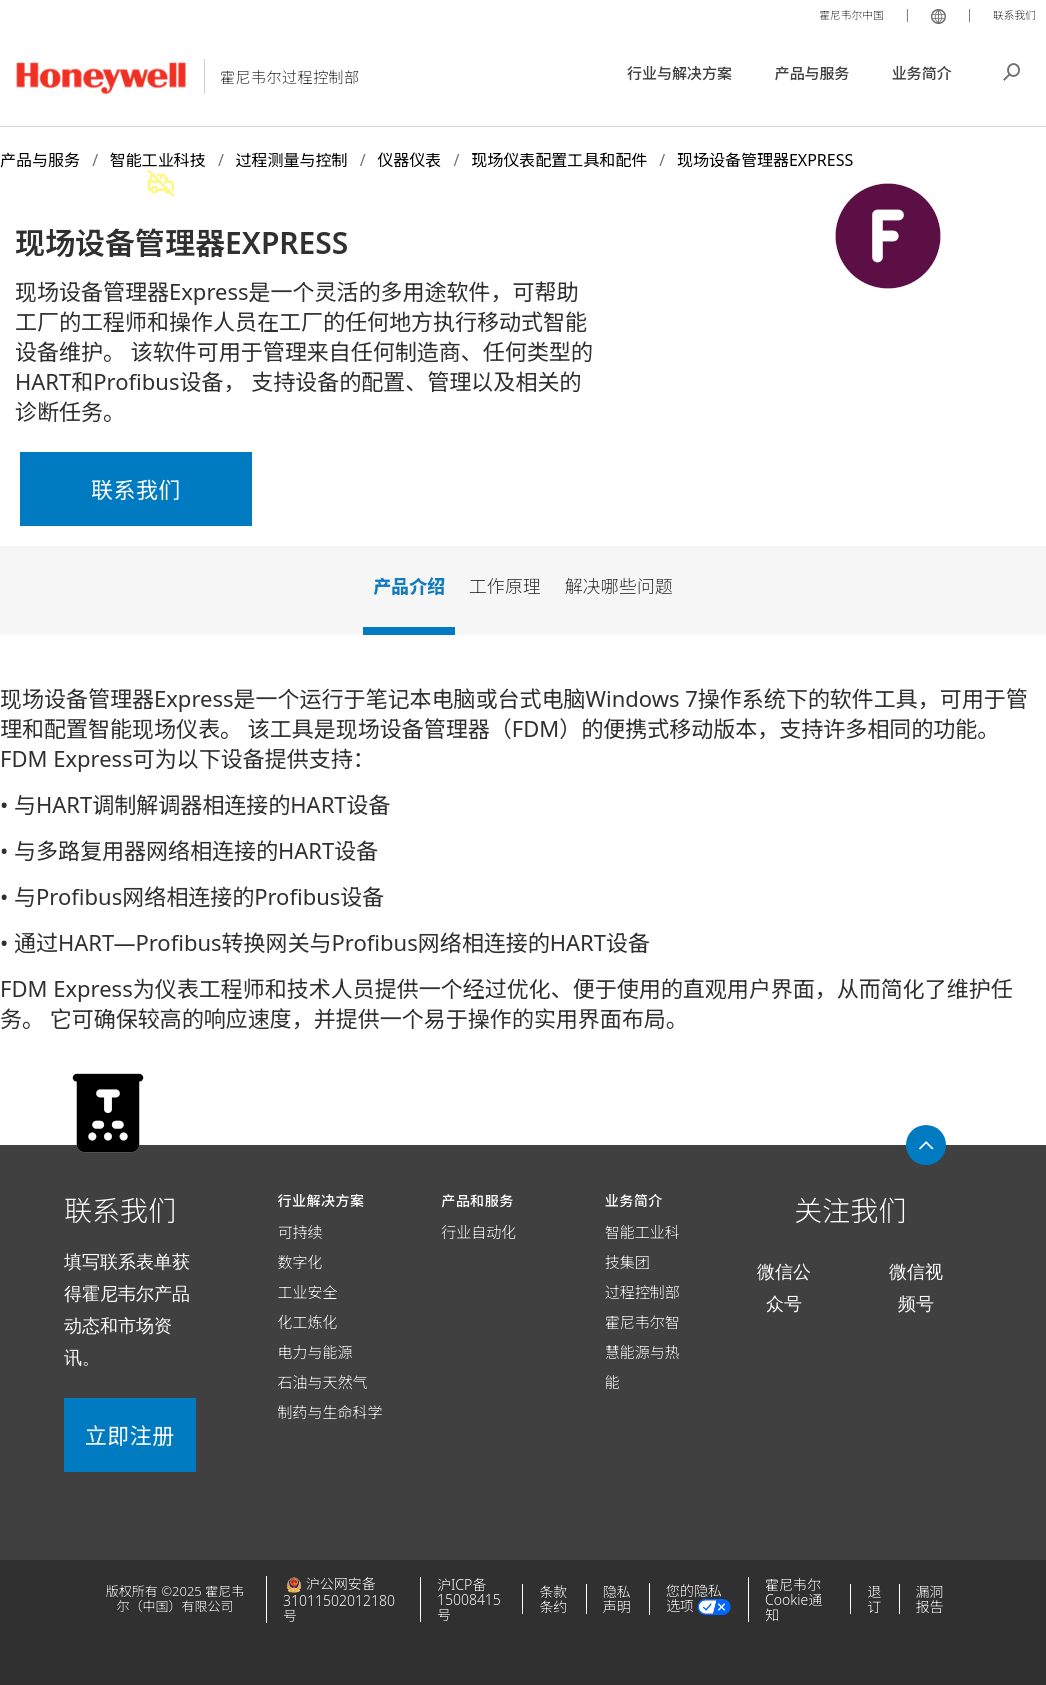 The width and height of the screenshot is (1046, 1685). What do you see at coordinates (888, 236) in the screenshot?
I see `facebook app or social media shortcut` at bounding box center [888, 236].